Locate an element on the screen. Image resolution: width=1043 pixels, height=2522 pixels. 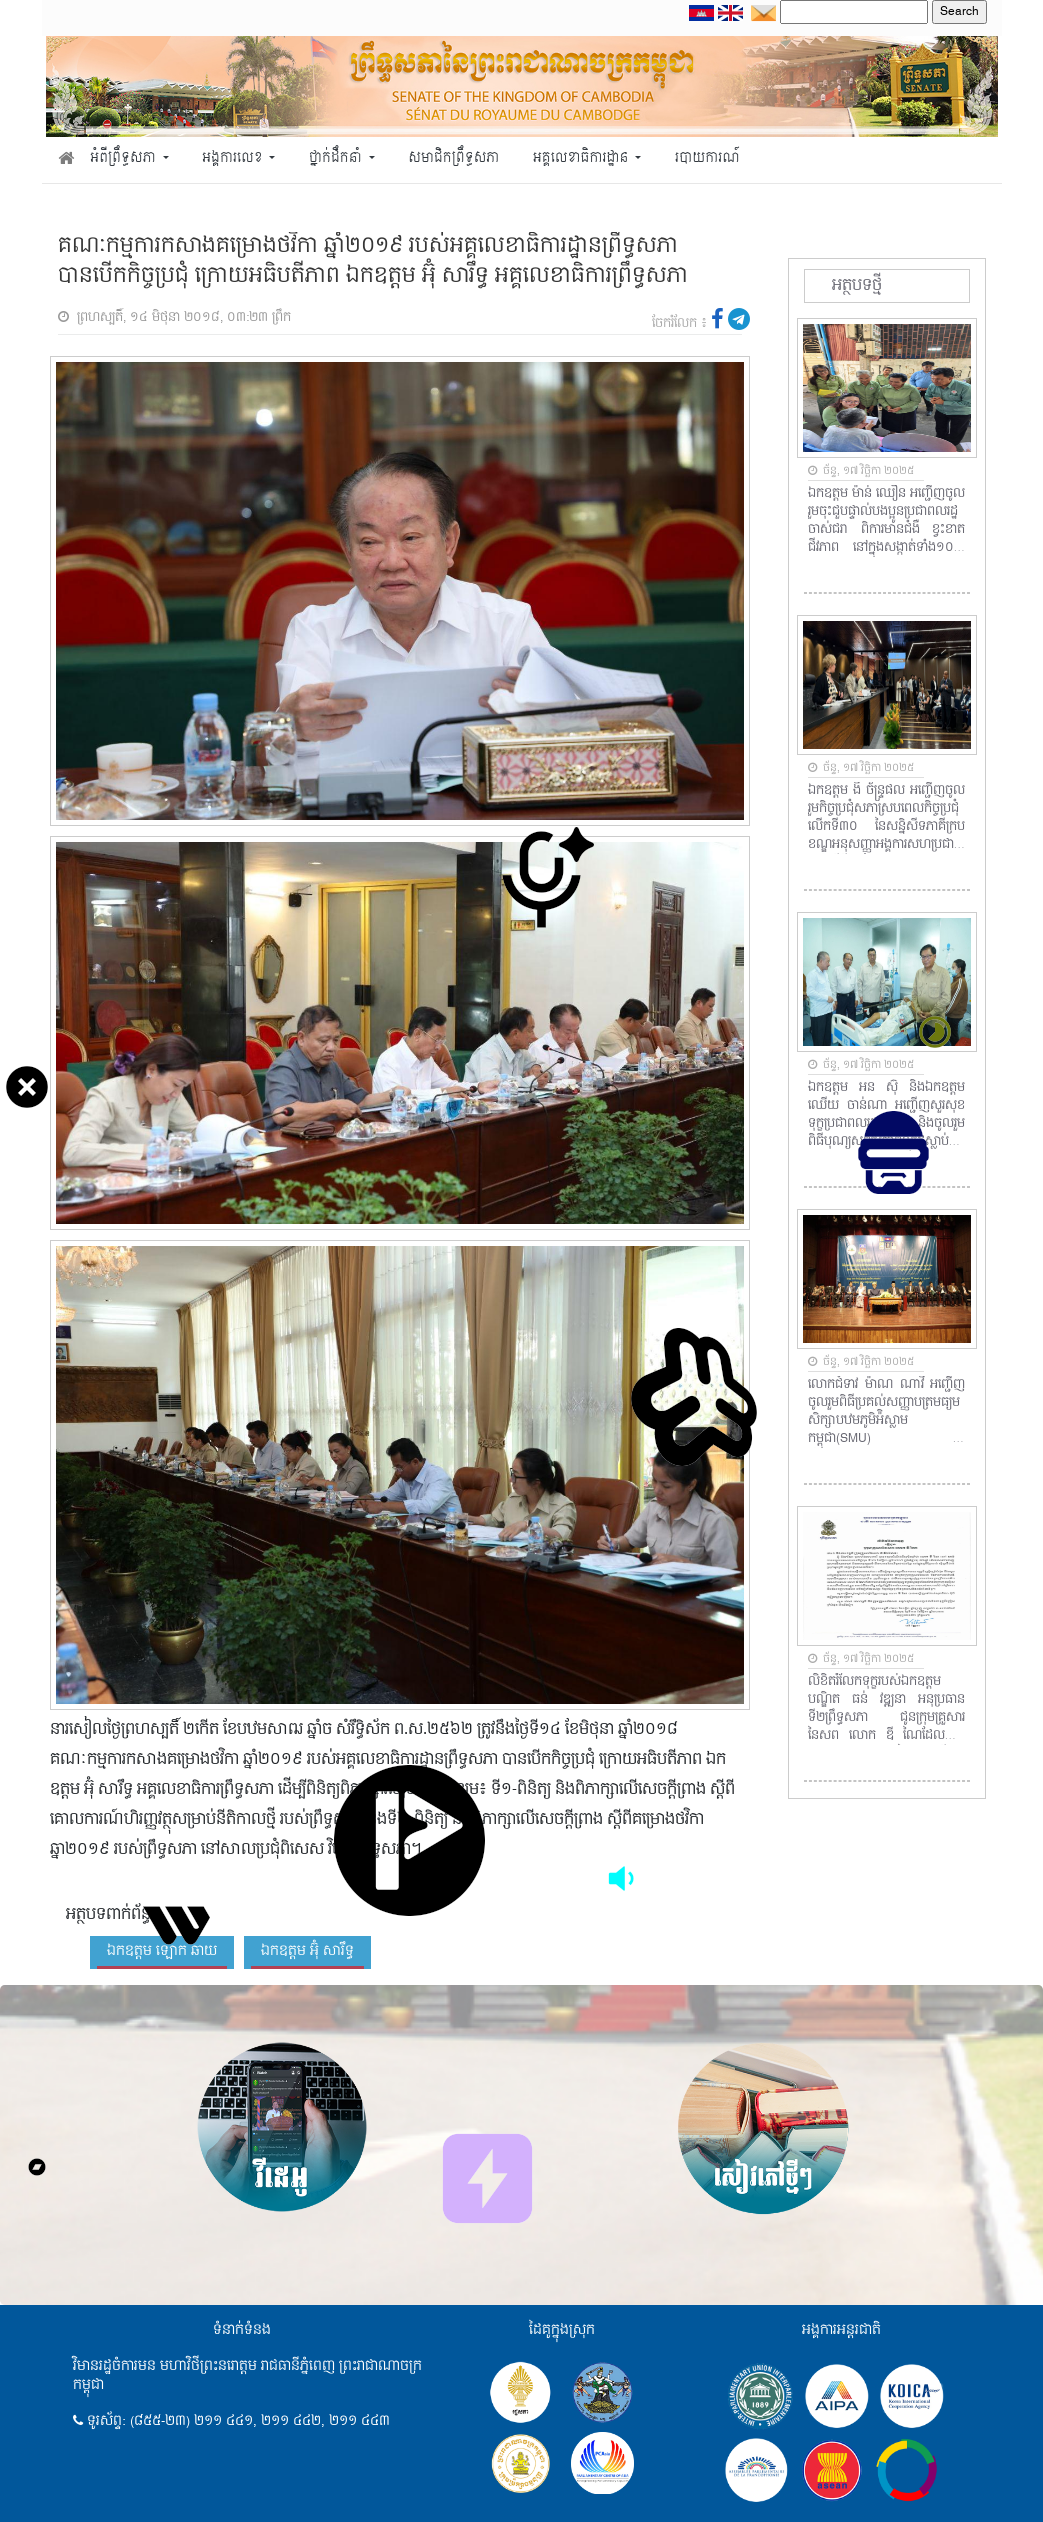
western union logo is located at coordinates (176, 1925).